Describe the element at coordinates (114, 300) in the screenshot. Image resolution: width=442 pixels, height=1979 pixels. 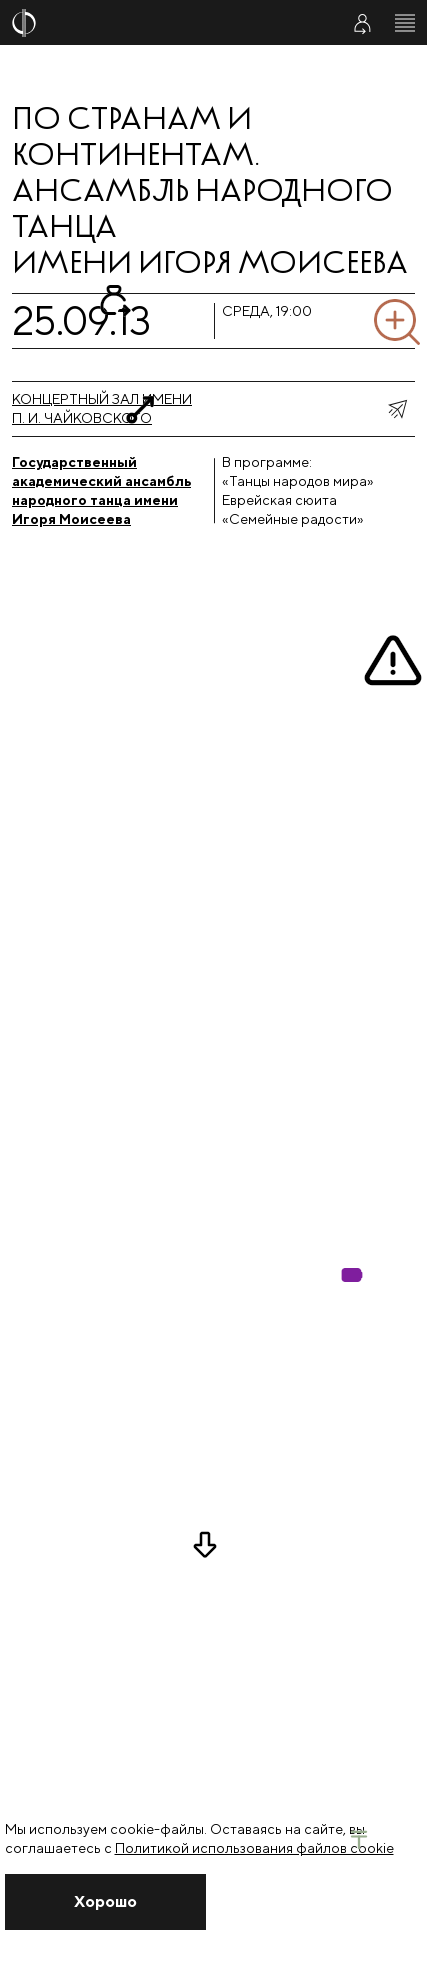
I see `transfer funds to another account` at that location.